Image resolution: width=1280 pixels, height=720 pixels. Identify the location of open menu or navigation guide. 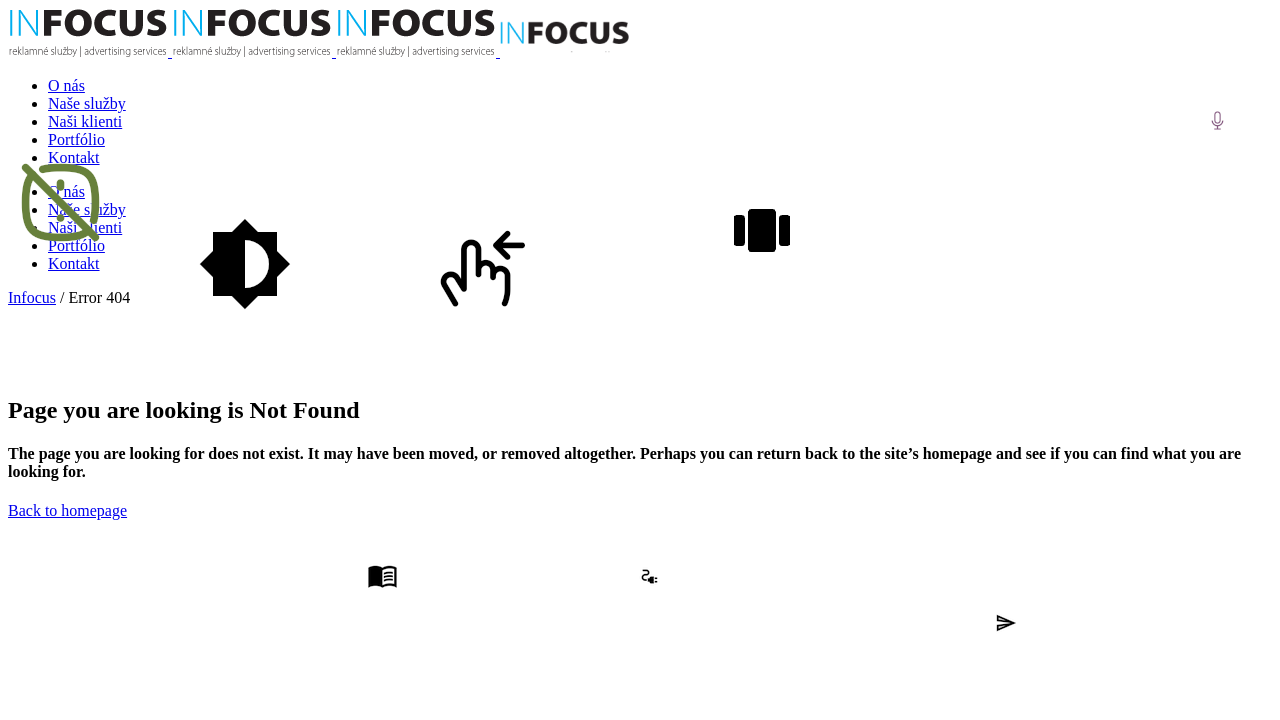
(382, 575).